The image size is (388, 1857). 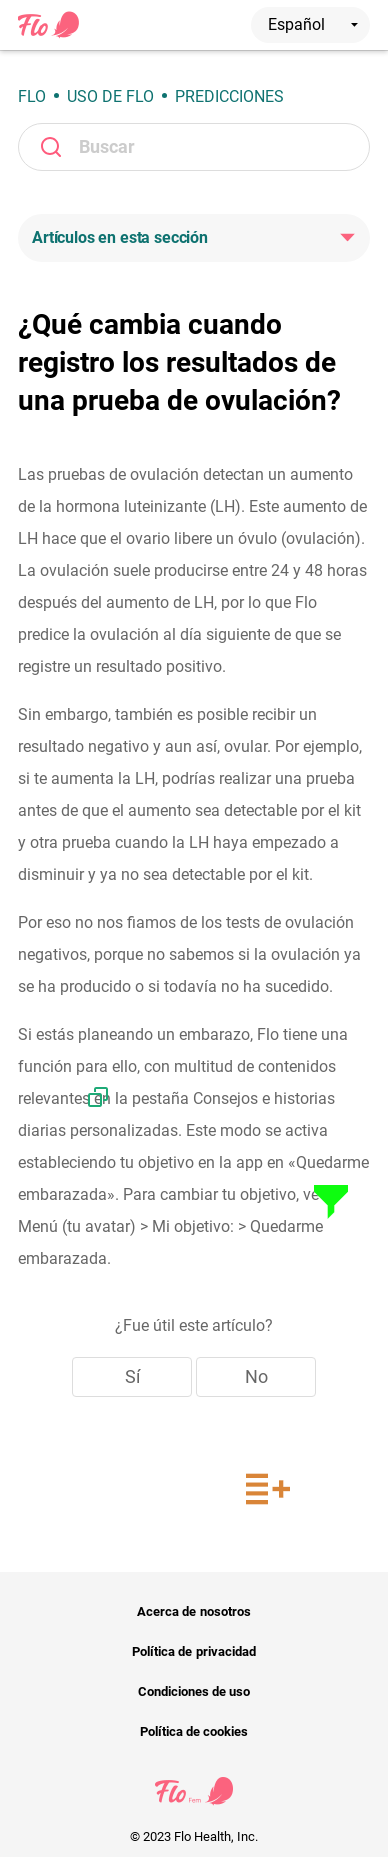 I want to click on copy to clipboard, so click(x=98, y=1097).